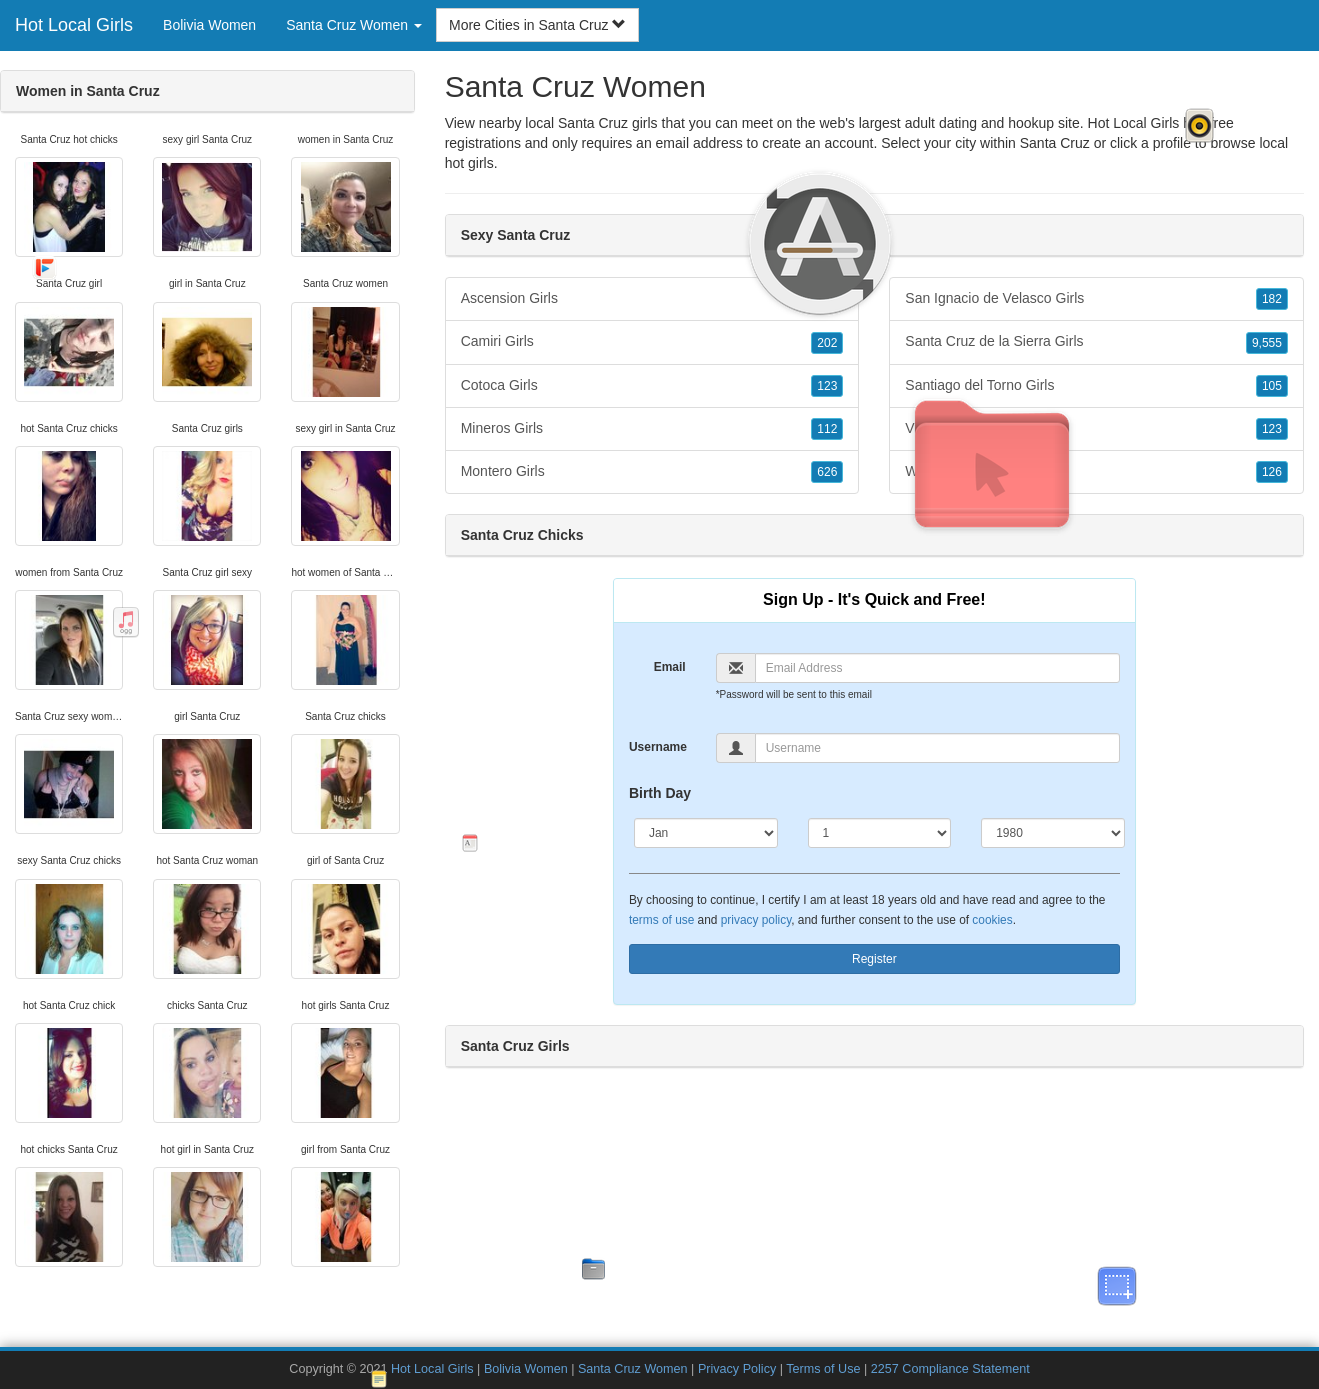 The width and height of the screenshot is (1319, 1389). I want to click on open the file manager, so click(593, 1268).